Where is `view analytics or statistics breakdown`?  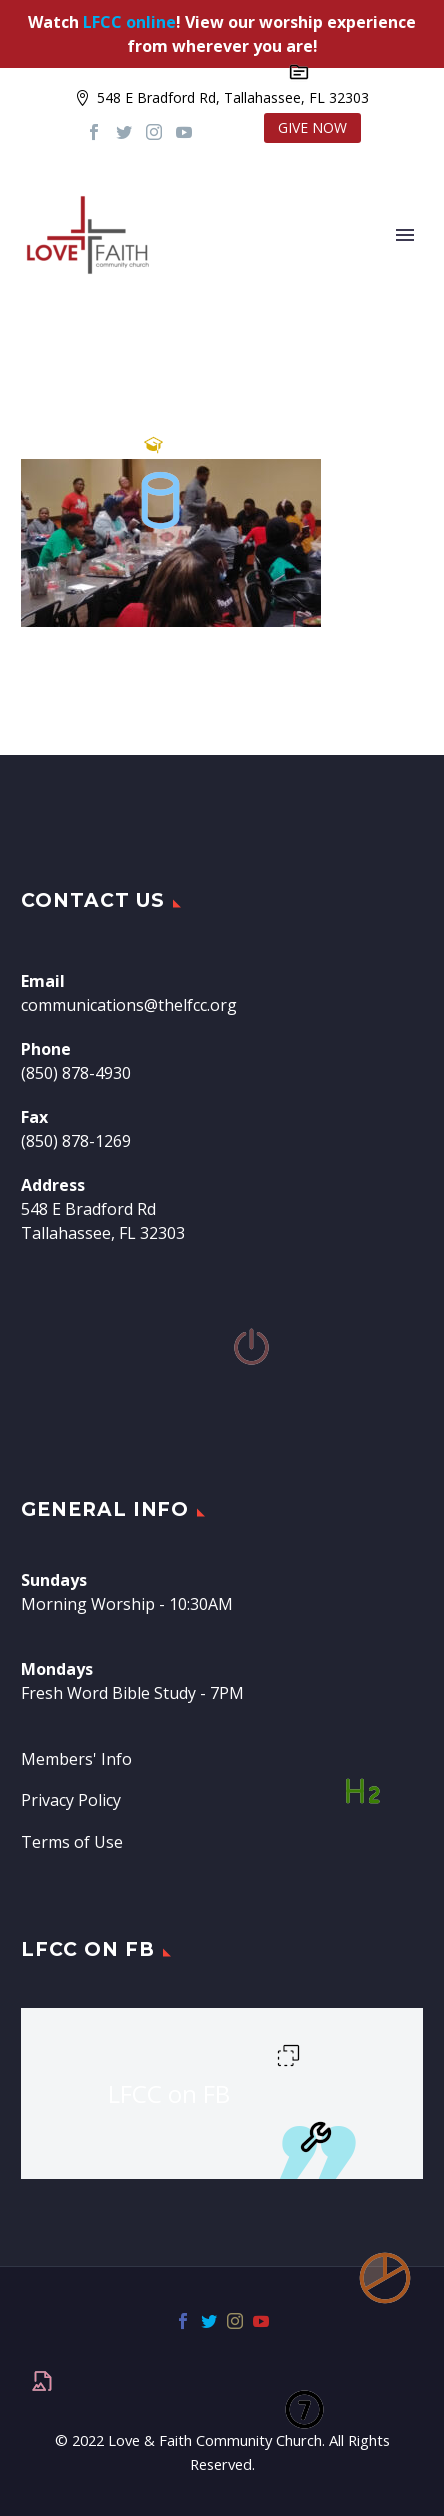 view analytics or statistics breakdown is located at coordinates (385, 2278).